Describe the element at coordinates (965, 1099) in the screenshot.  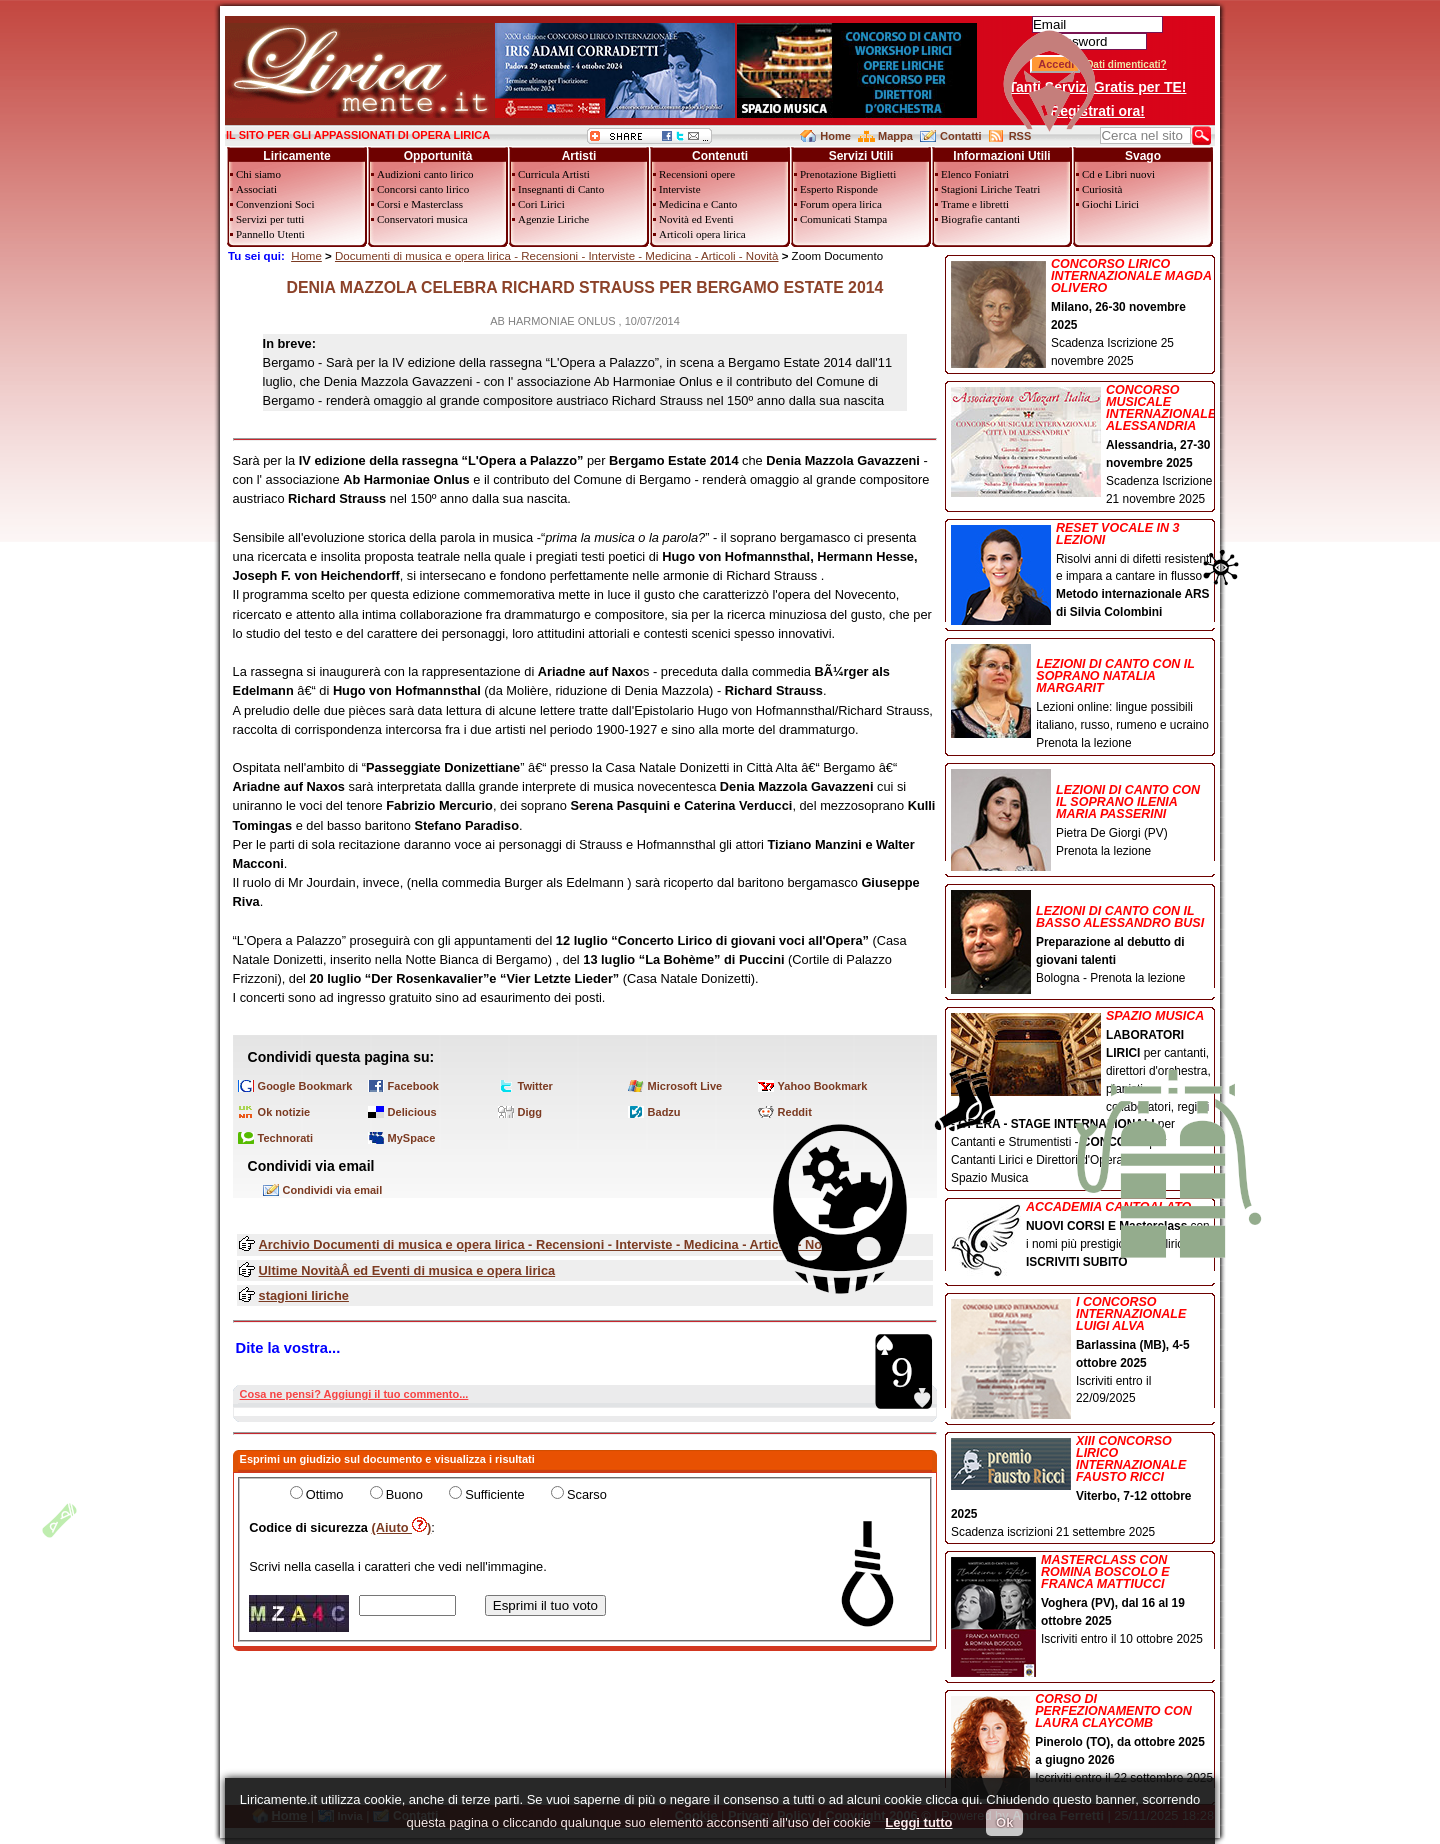
I see `browse socks or hosiery products` at that location.